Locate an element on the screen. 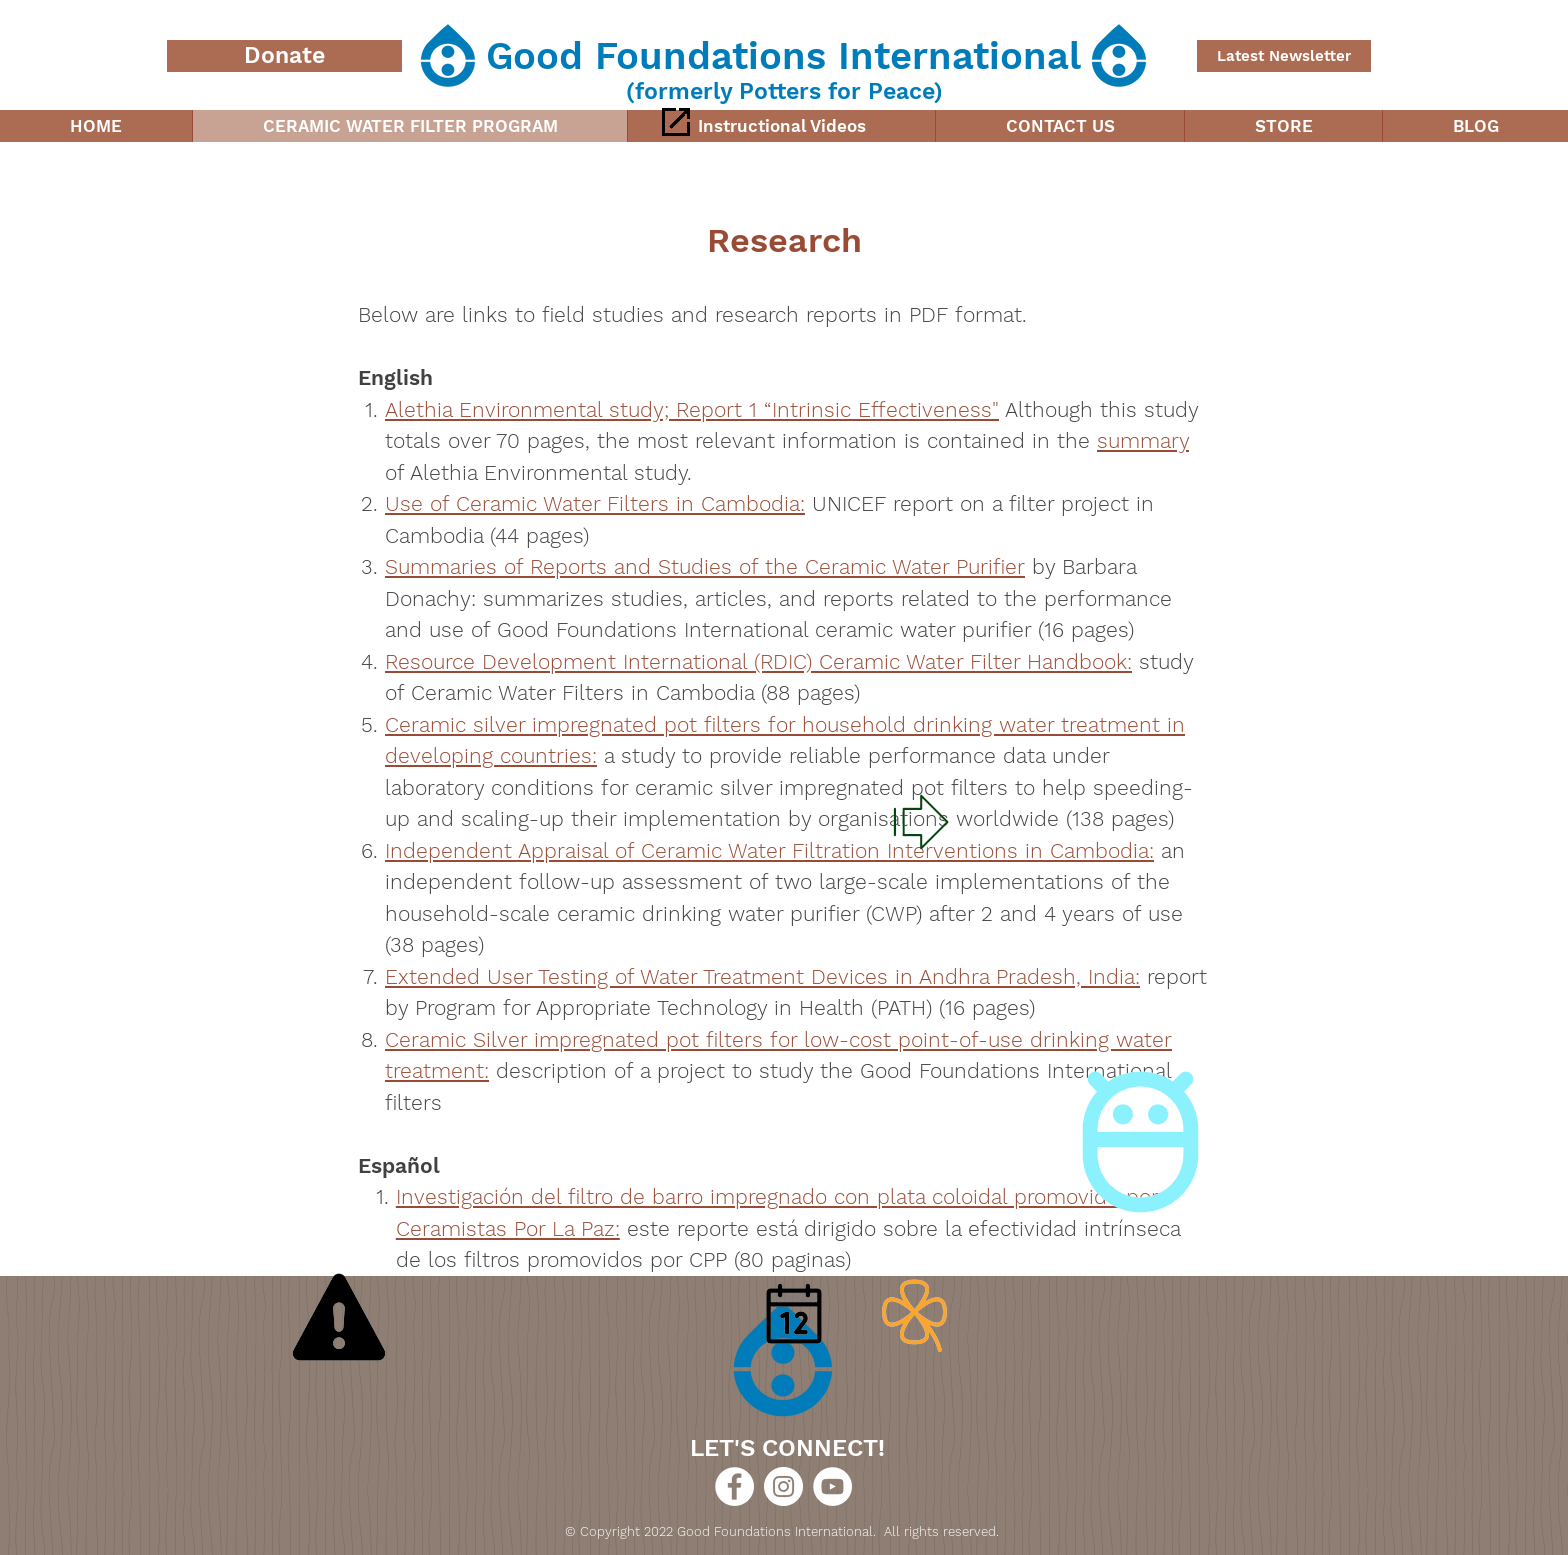  indicates luck or bonus feature is located at coordinates (914, 1314).